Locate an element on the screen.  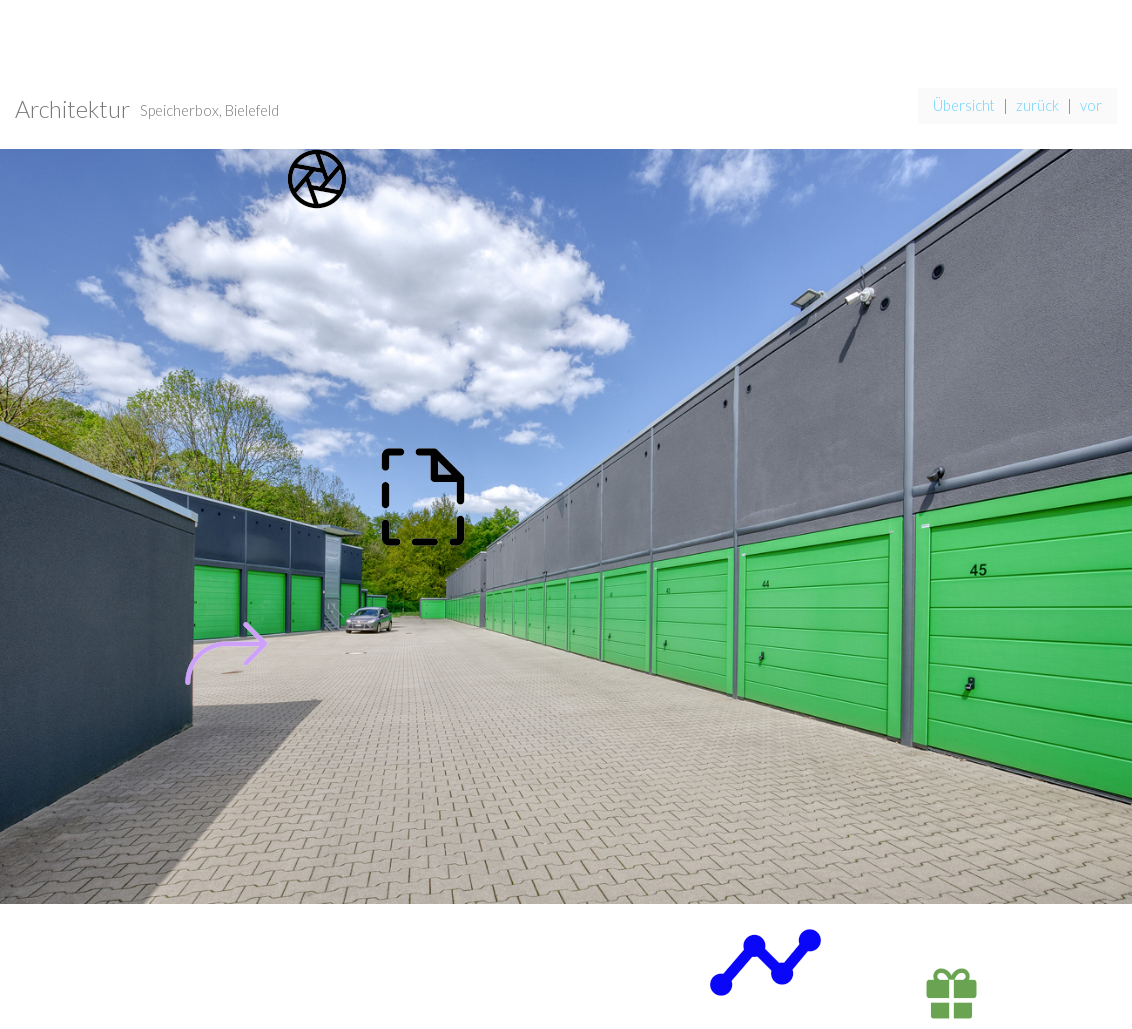
adjust camera aperture settings is located at coordinates (317, 179).